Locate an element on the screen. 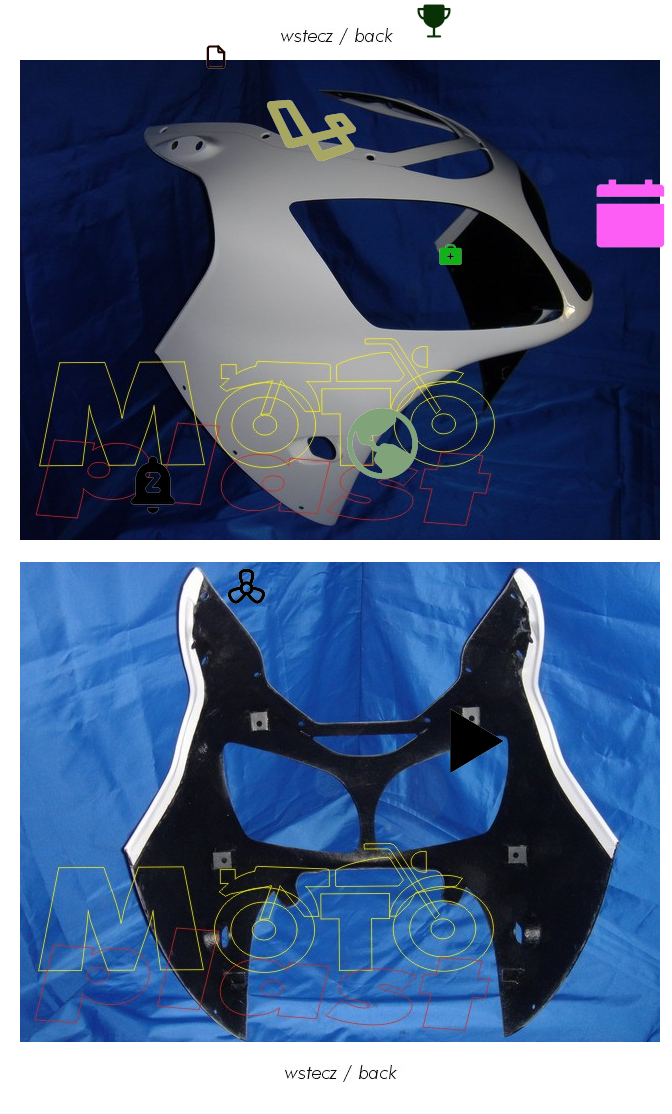  view calendar with no events is located at coordinates (630, 213).